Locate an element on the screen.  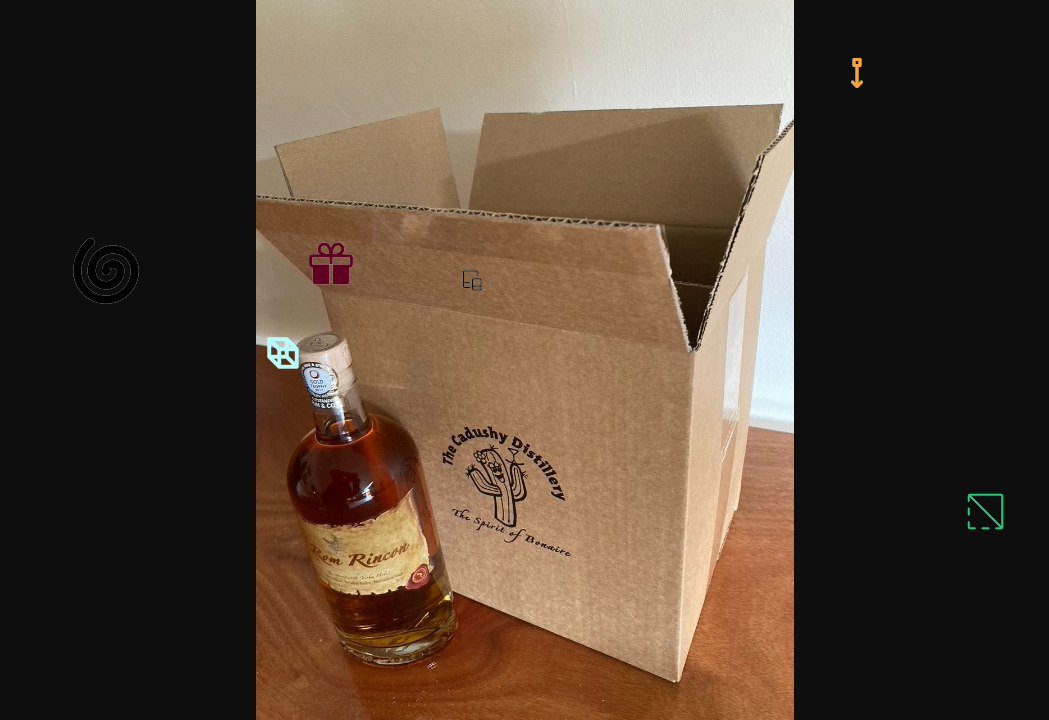
clone or duplicate a repository is located at coordinates (471, 280).